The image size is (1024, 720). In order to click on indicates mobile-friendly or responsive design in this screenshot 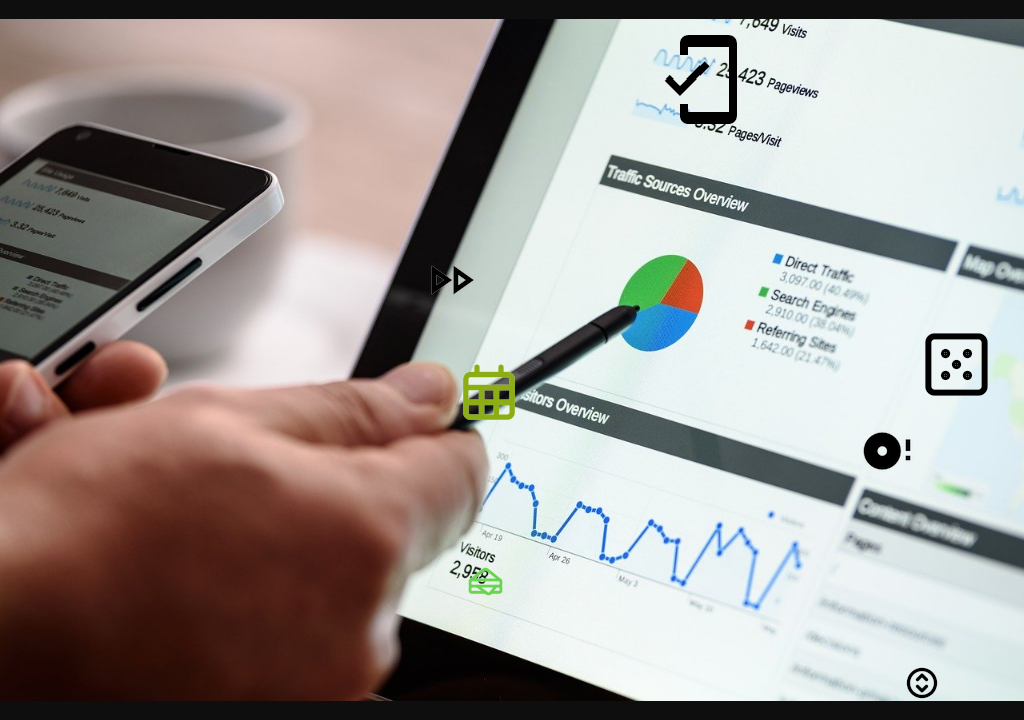, I will do `click(700, 79)`.